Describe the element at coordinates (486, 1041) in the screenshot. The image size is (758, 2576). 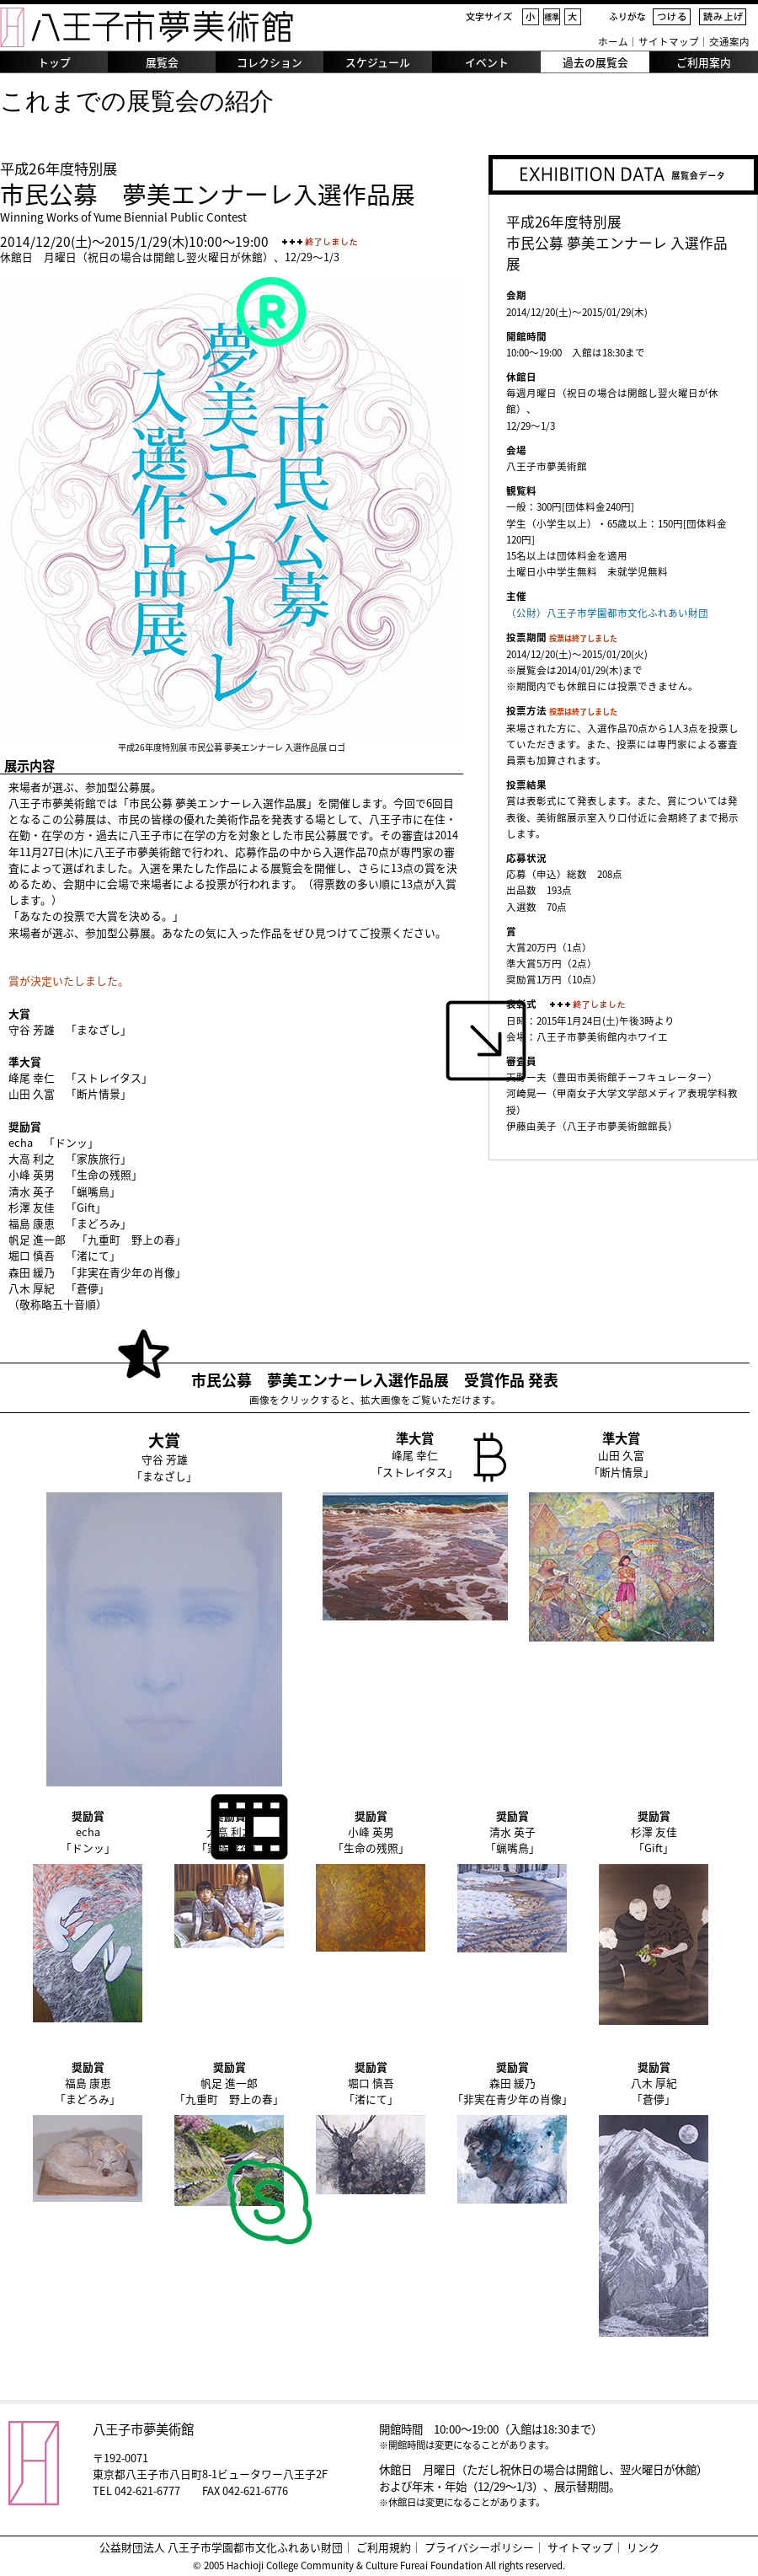
I see `navigate to bottom-right corner` at that location.